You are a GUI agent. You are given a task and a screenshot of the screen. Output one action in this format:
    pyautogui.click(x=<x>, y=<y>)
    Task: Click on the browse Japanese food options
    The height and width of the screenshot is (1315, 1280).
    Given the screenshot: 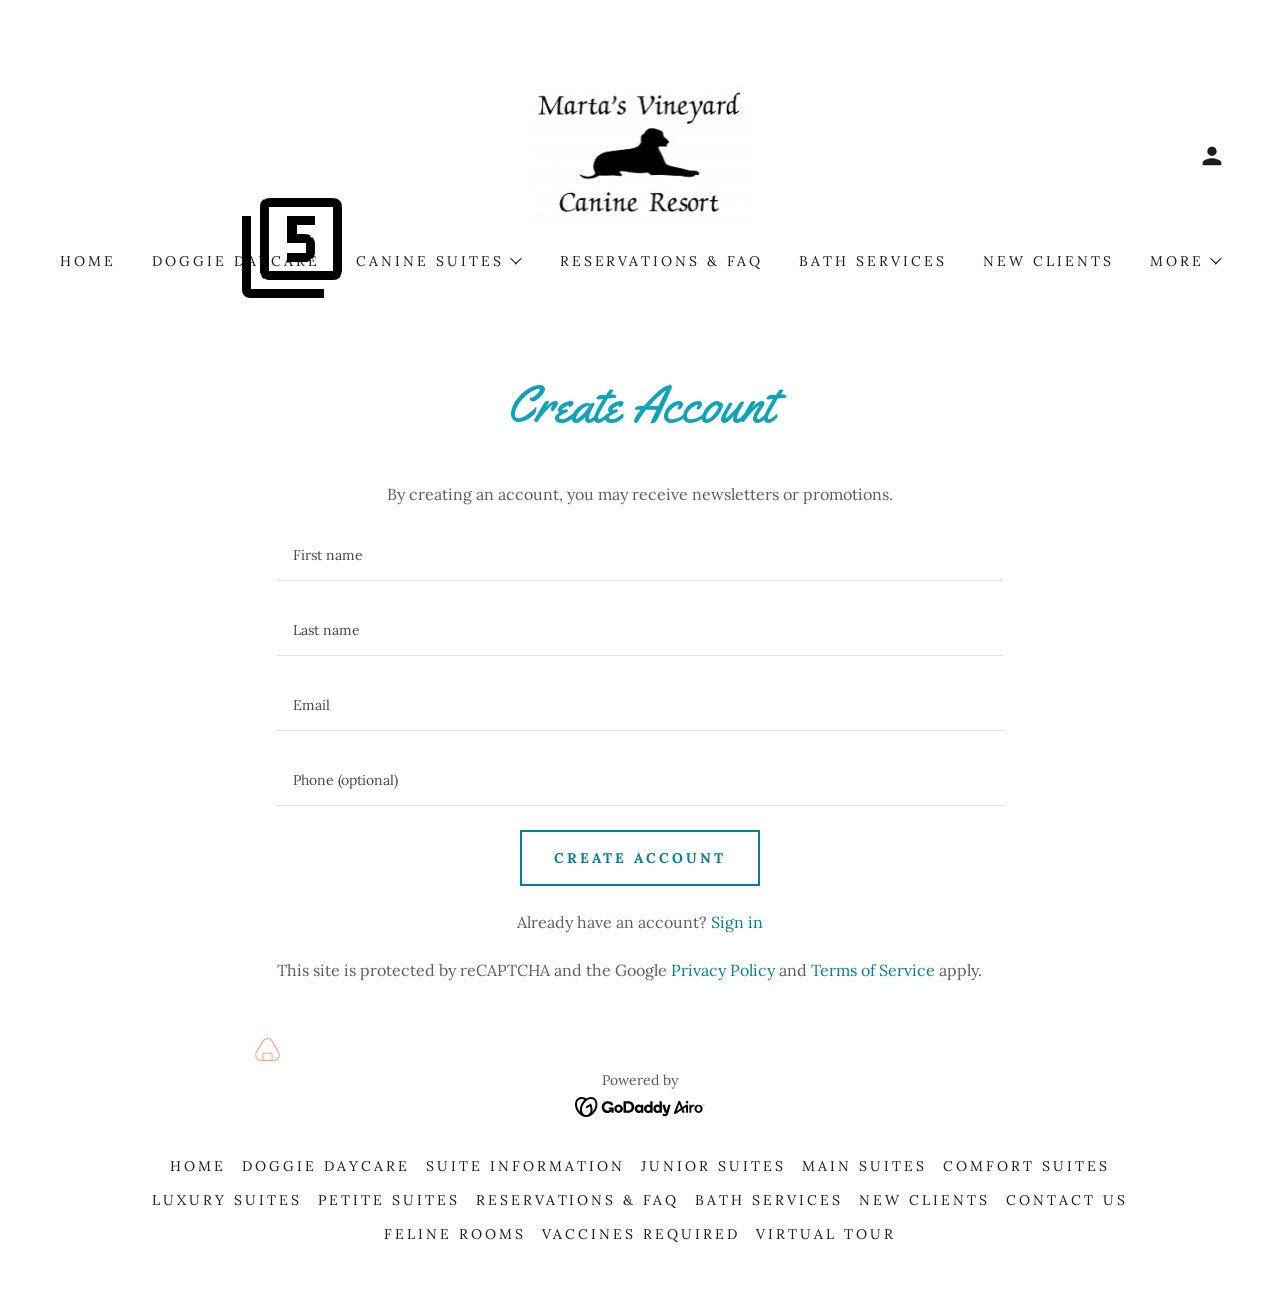 What is the action you would take?
    pyautogui.click(x=267, y=1049)
    